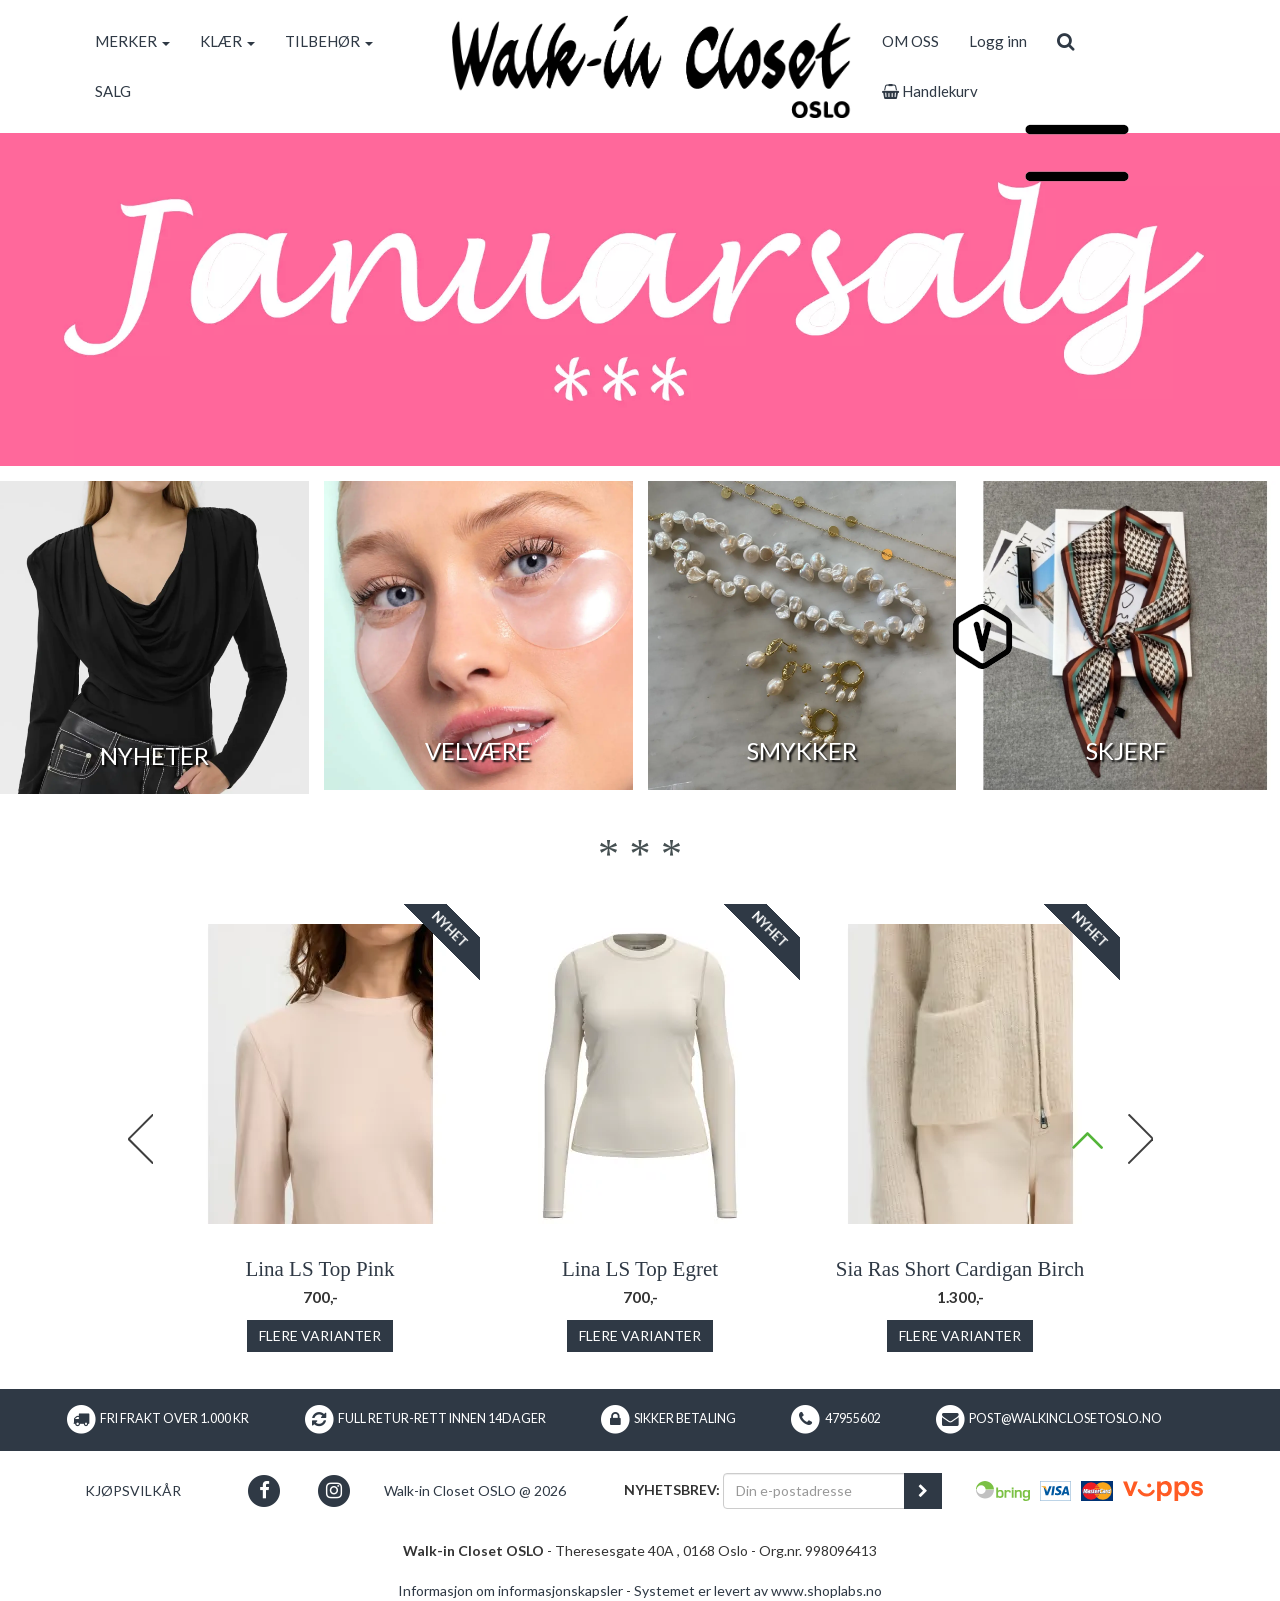 This screenshot has height=1601, width=1280. I want to click on collapse or minimize a section, so click(1087, 1140).